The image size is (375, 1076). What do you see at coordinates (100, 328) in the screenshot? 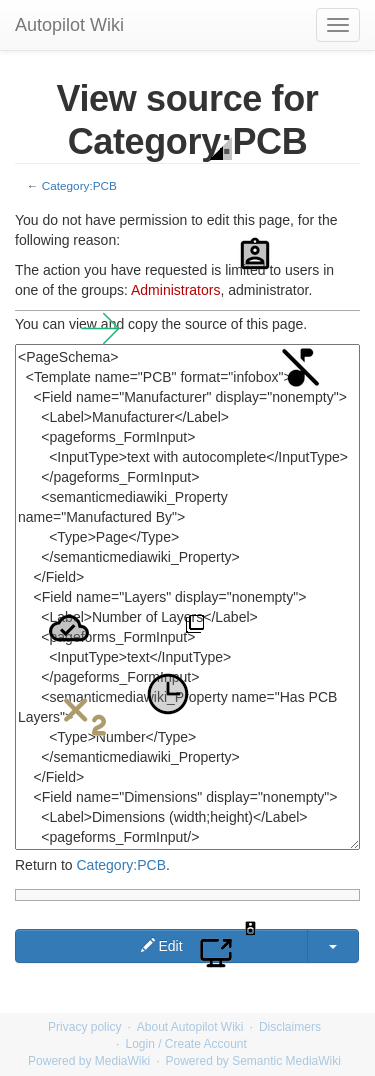
I see `navigate to the next item or page` at bounding box center [100, 328].